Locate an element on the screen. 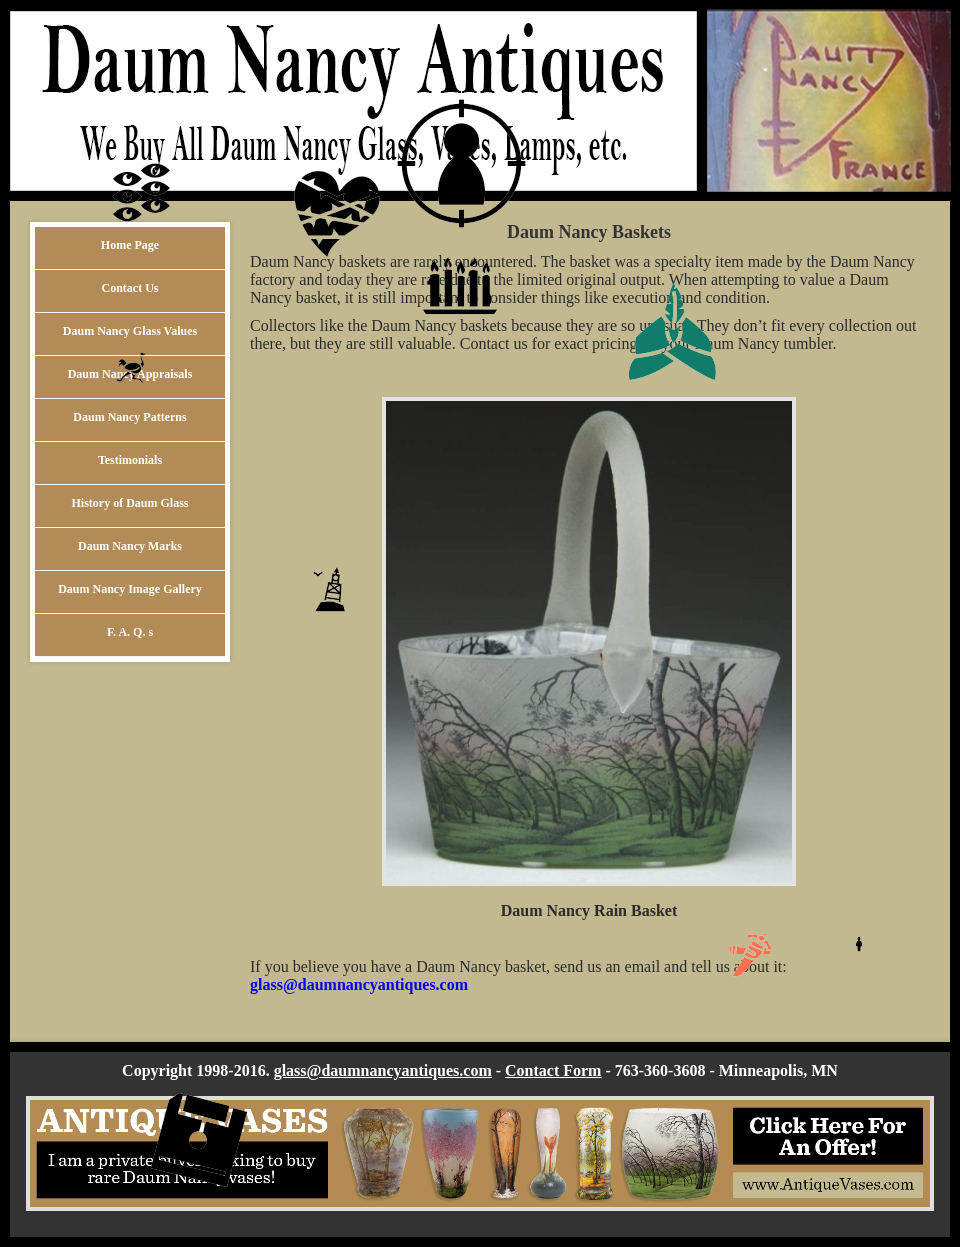 The width and height of the screenshot is (960, 1247). access candle or lighting settings is located at coordinates (460, 278).